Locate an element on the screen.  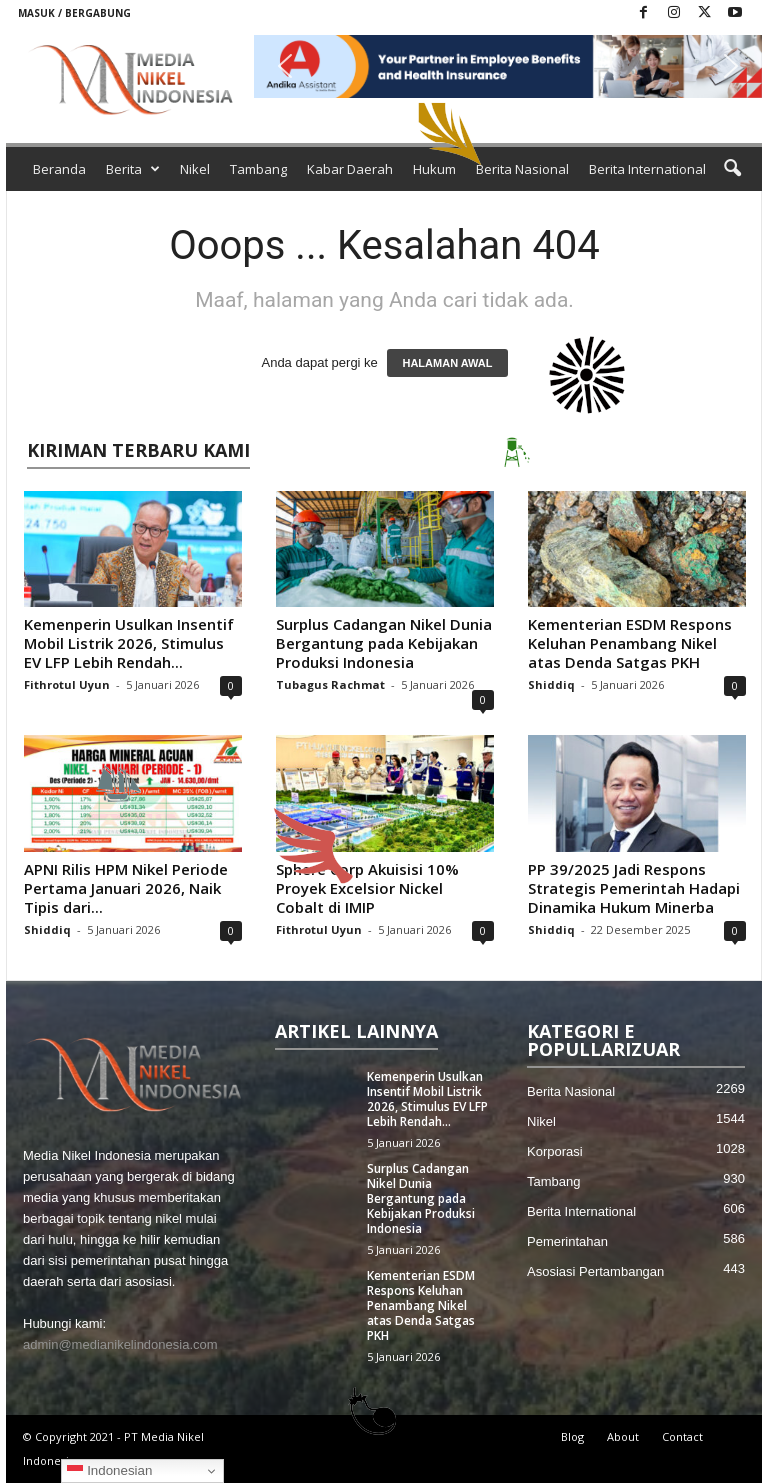
dandelion flower icon for nature or garden-themed game elements is located at coordinates (587, 375).